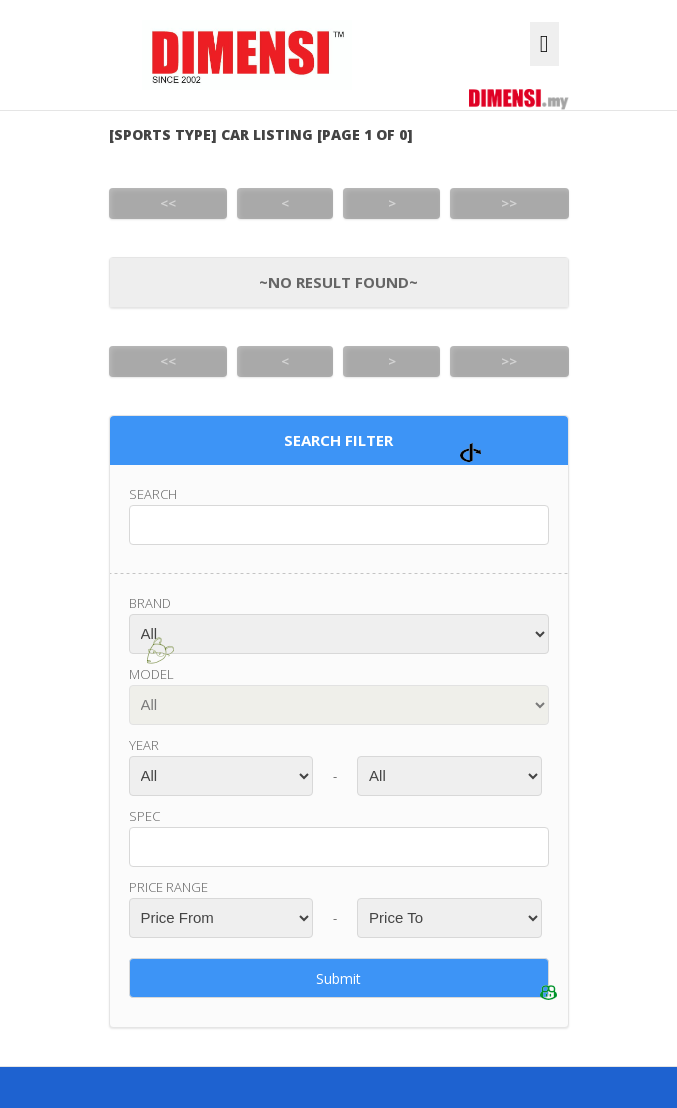 The height and width of the screenshot is (1108, 677). What do you see at coordinates (548, 992) in the screenshot?
I see `open microsoft copilot` at bounding box center [548, 992].